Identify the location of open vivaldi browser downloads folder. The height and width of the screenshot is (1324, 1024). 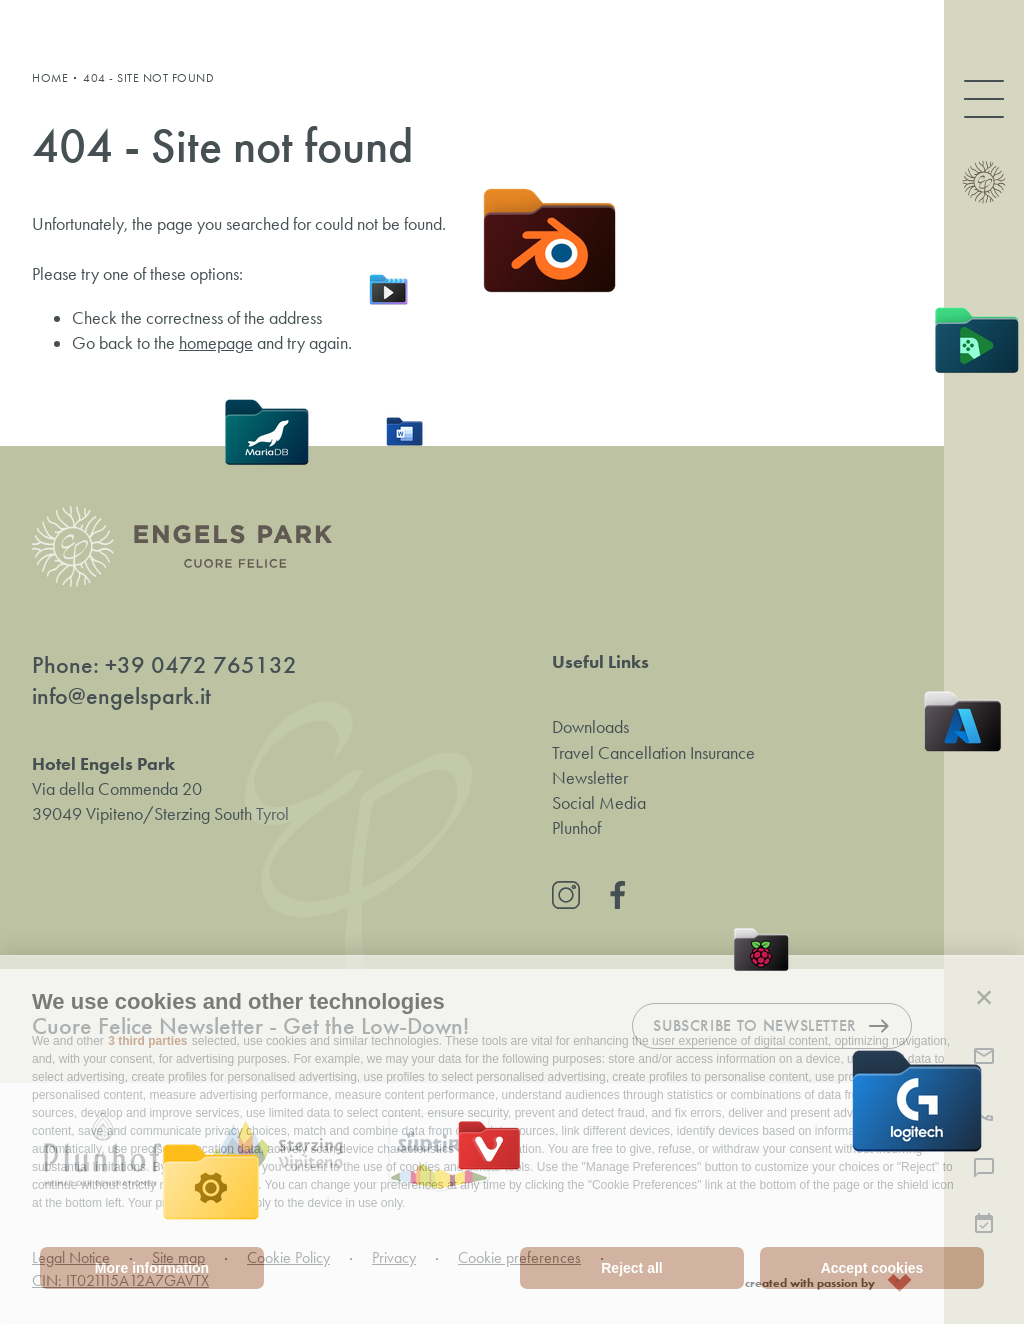
(489, 1147).